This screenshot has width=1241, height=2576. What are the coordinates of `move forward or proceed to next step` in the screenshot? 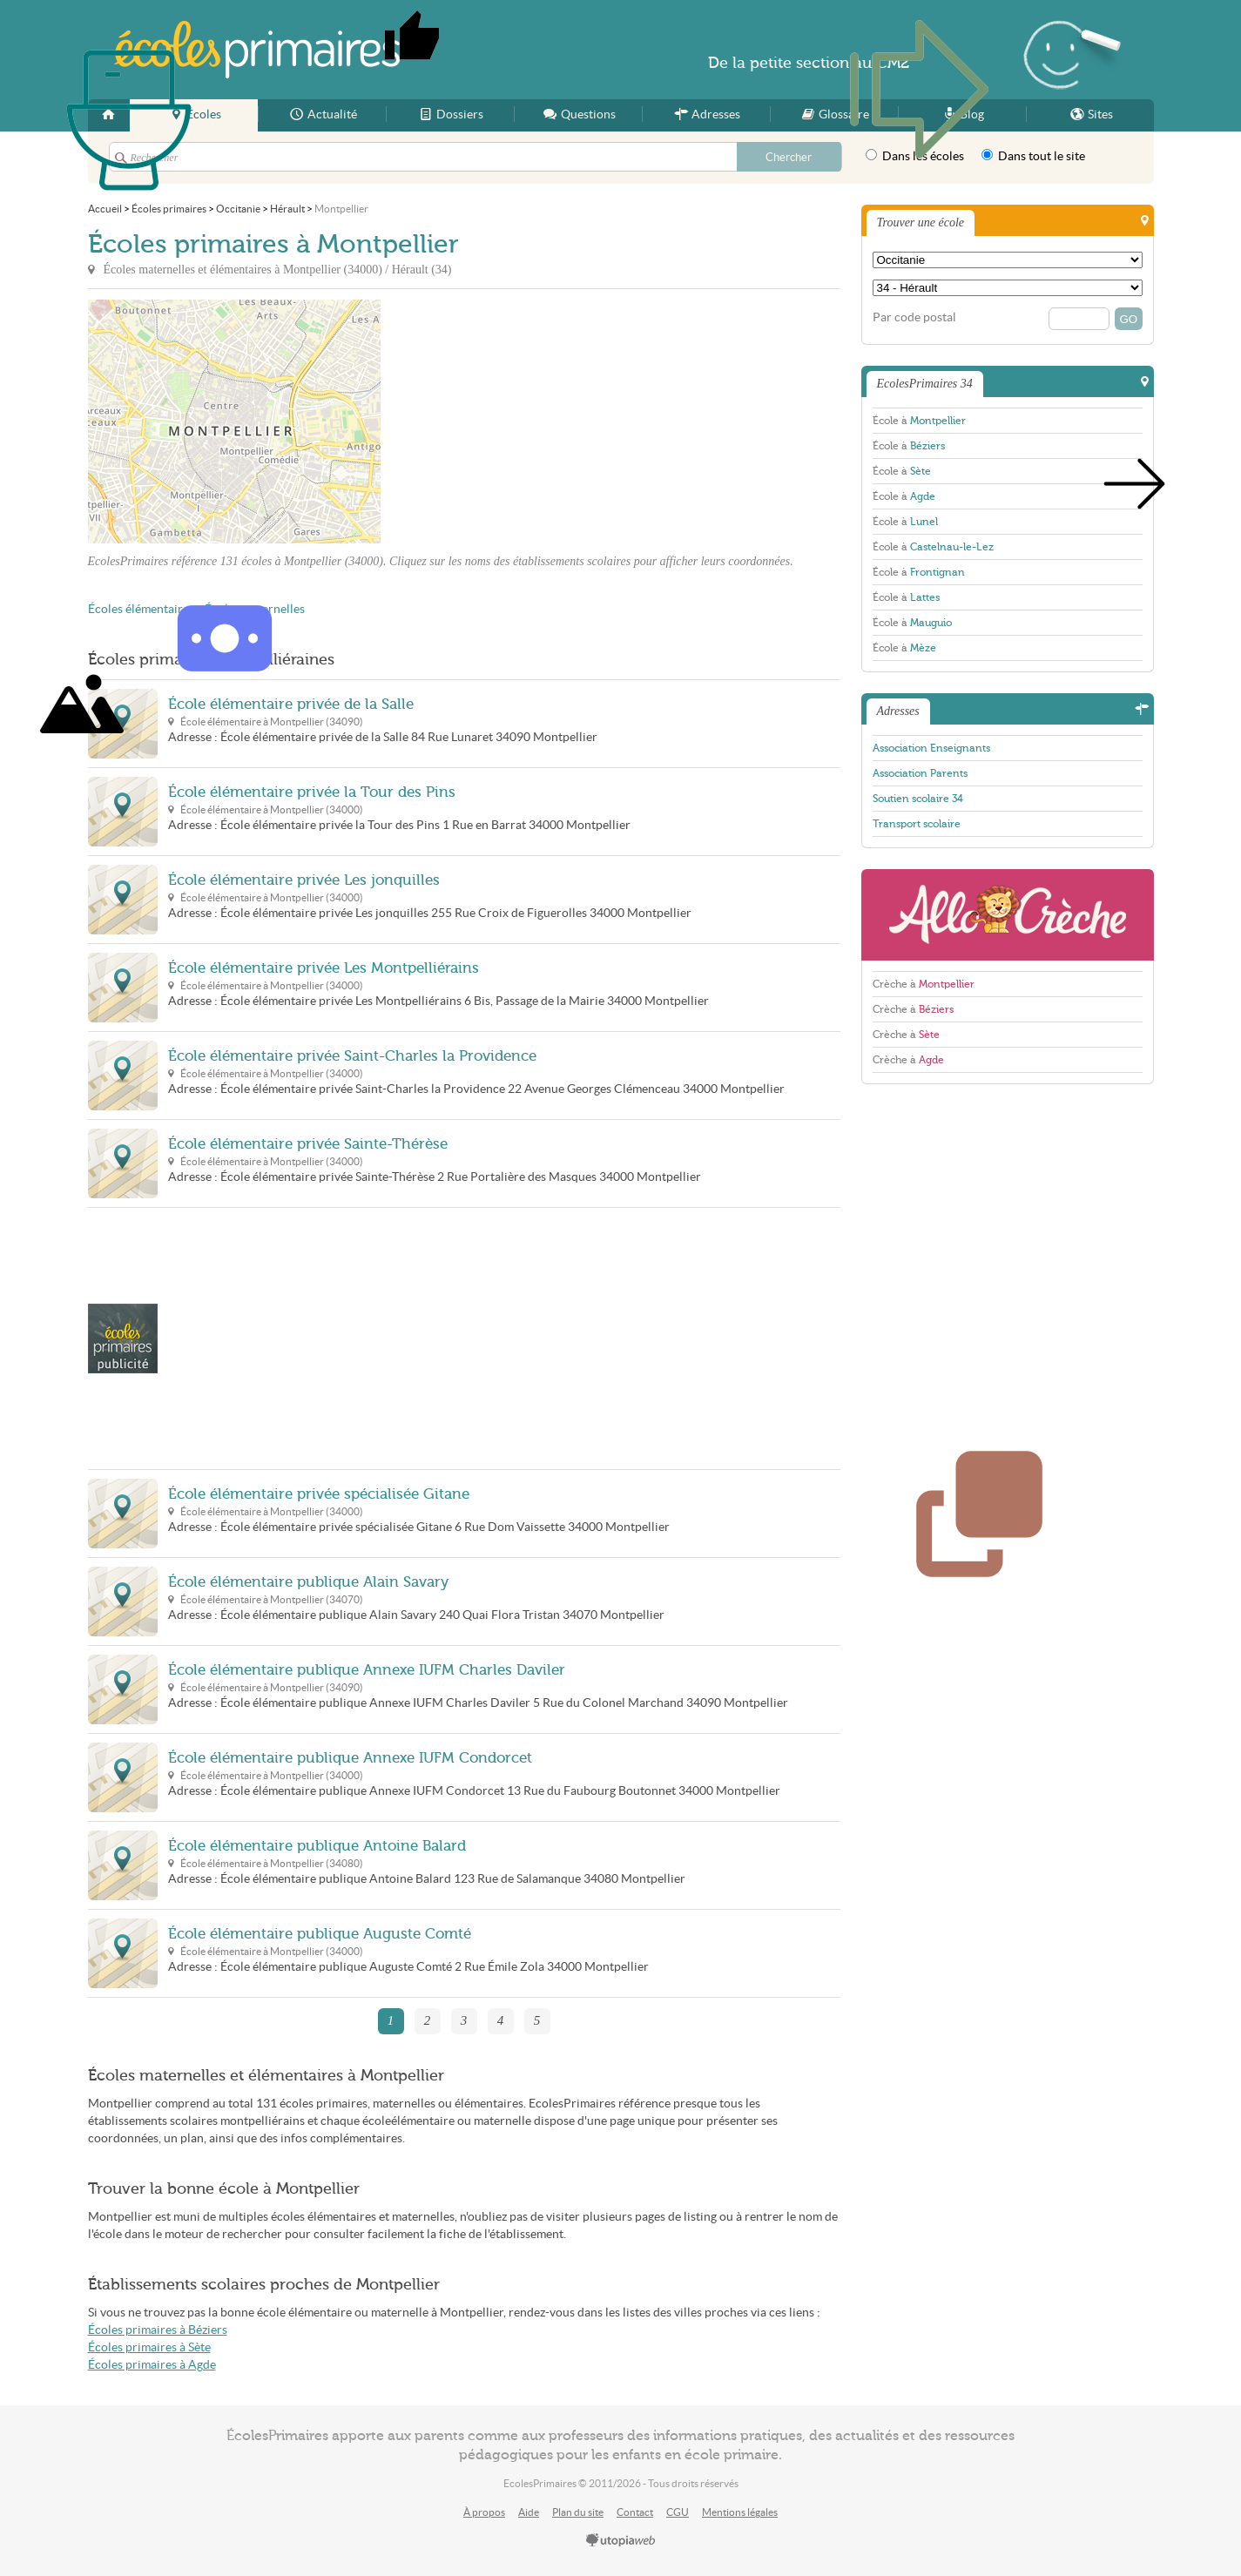 It's located at (914, 89).